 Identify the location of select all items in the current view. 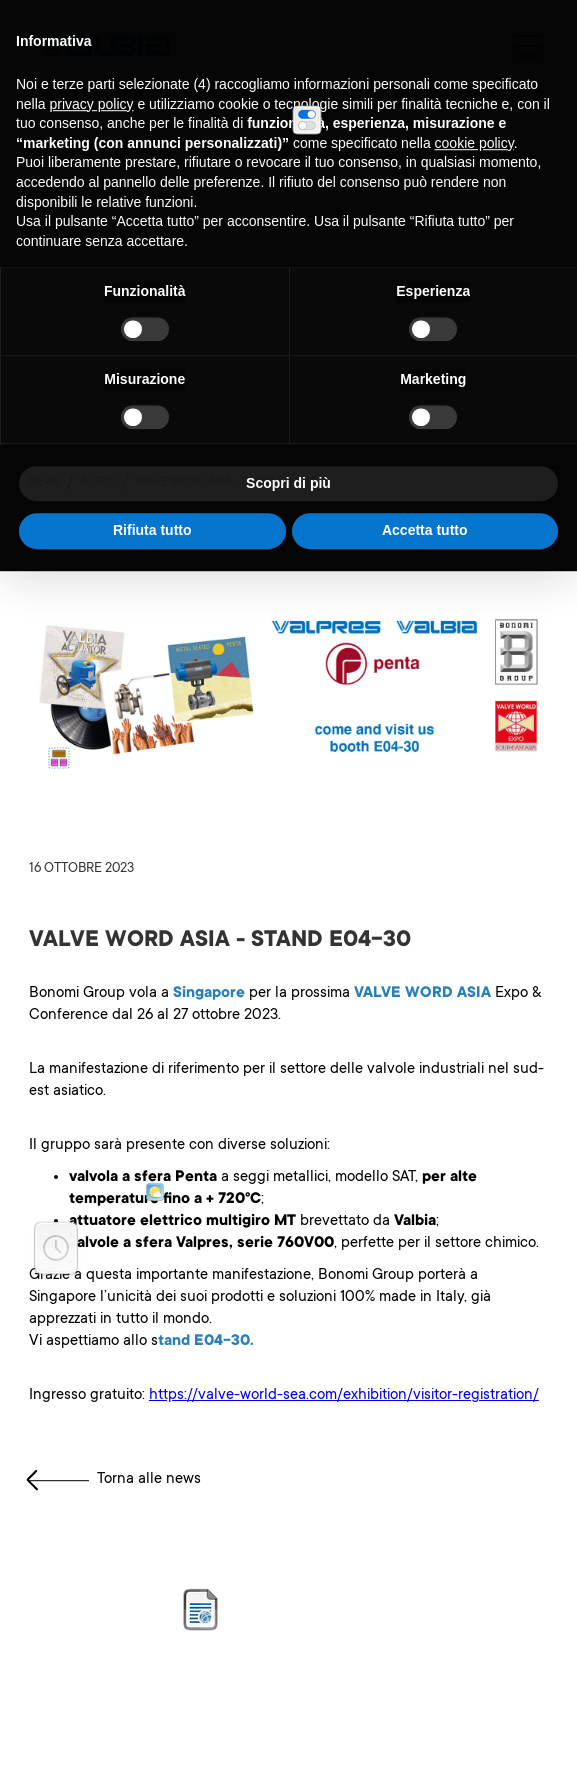
(59, 758).